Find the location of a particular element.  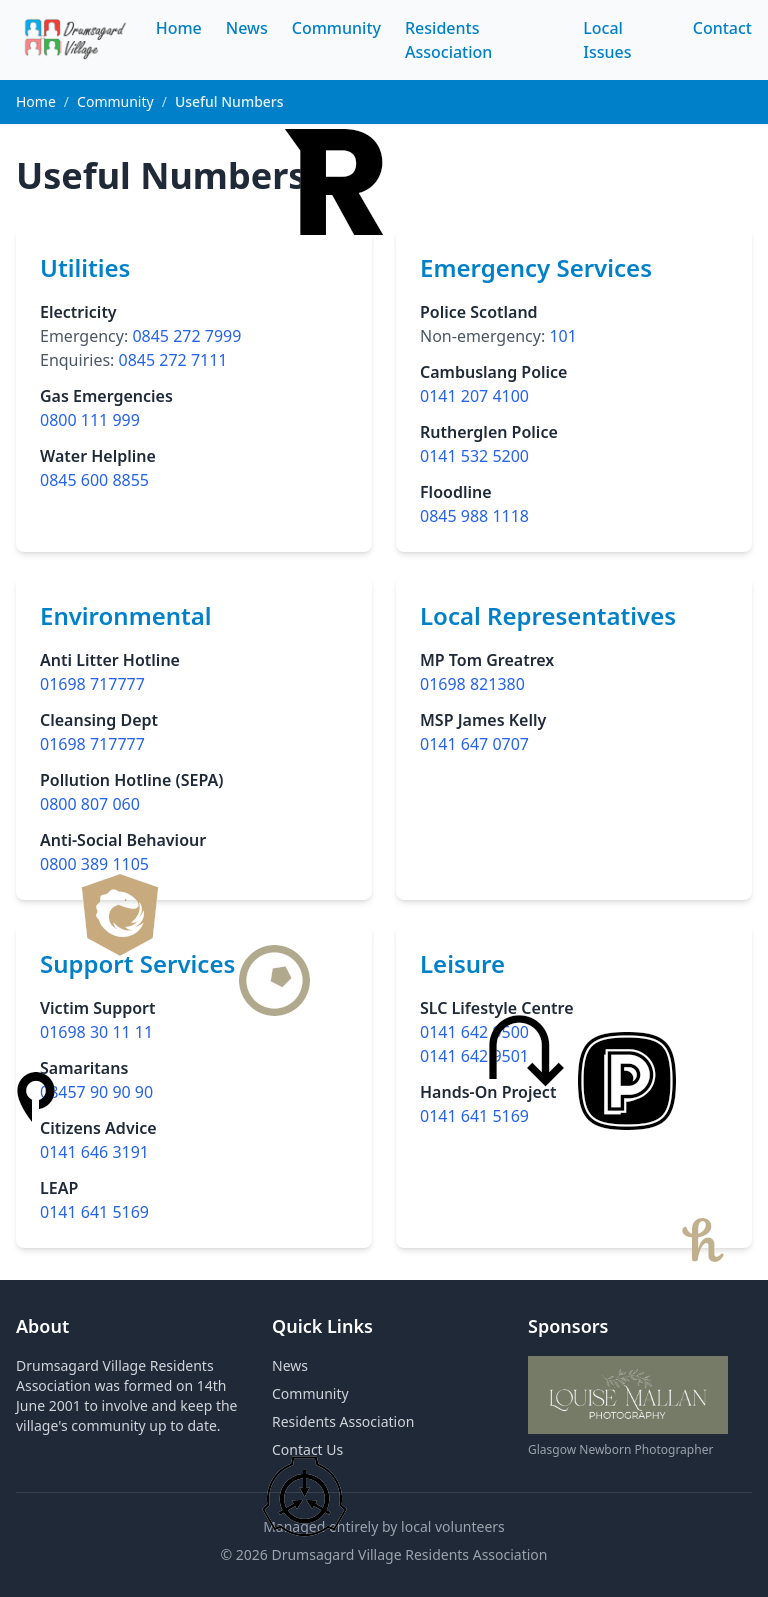

SCP Foundation logo is located at coordinates (304, 1496).